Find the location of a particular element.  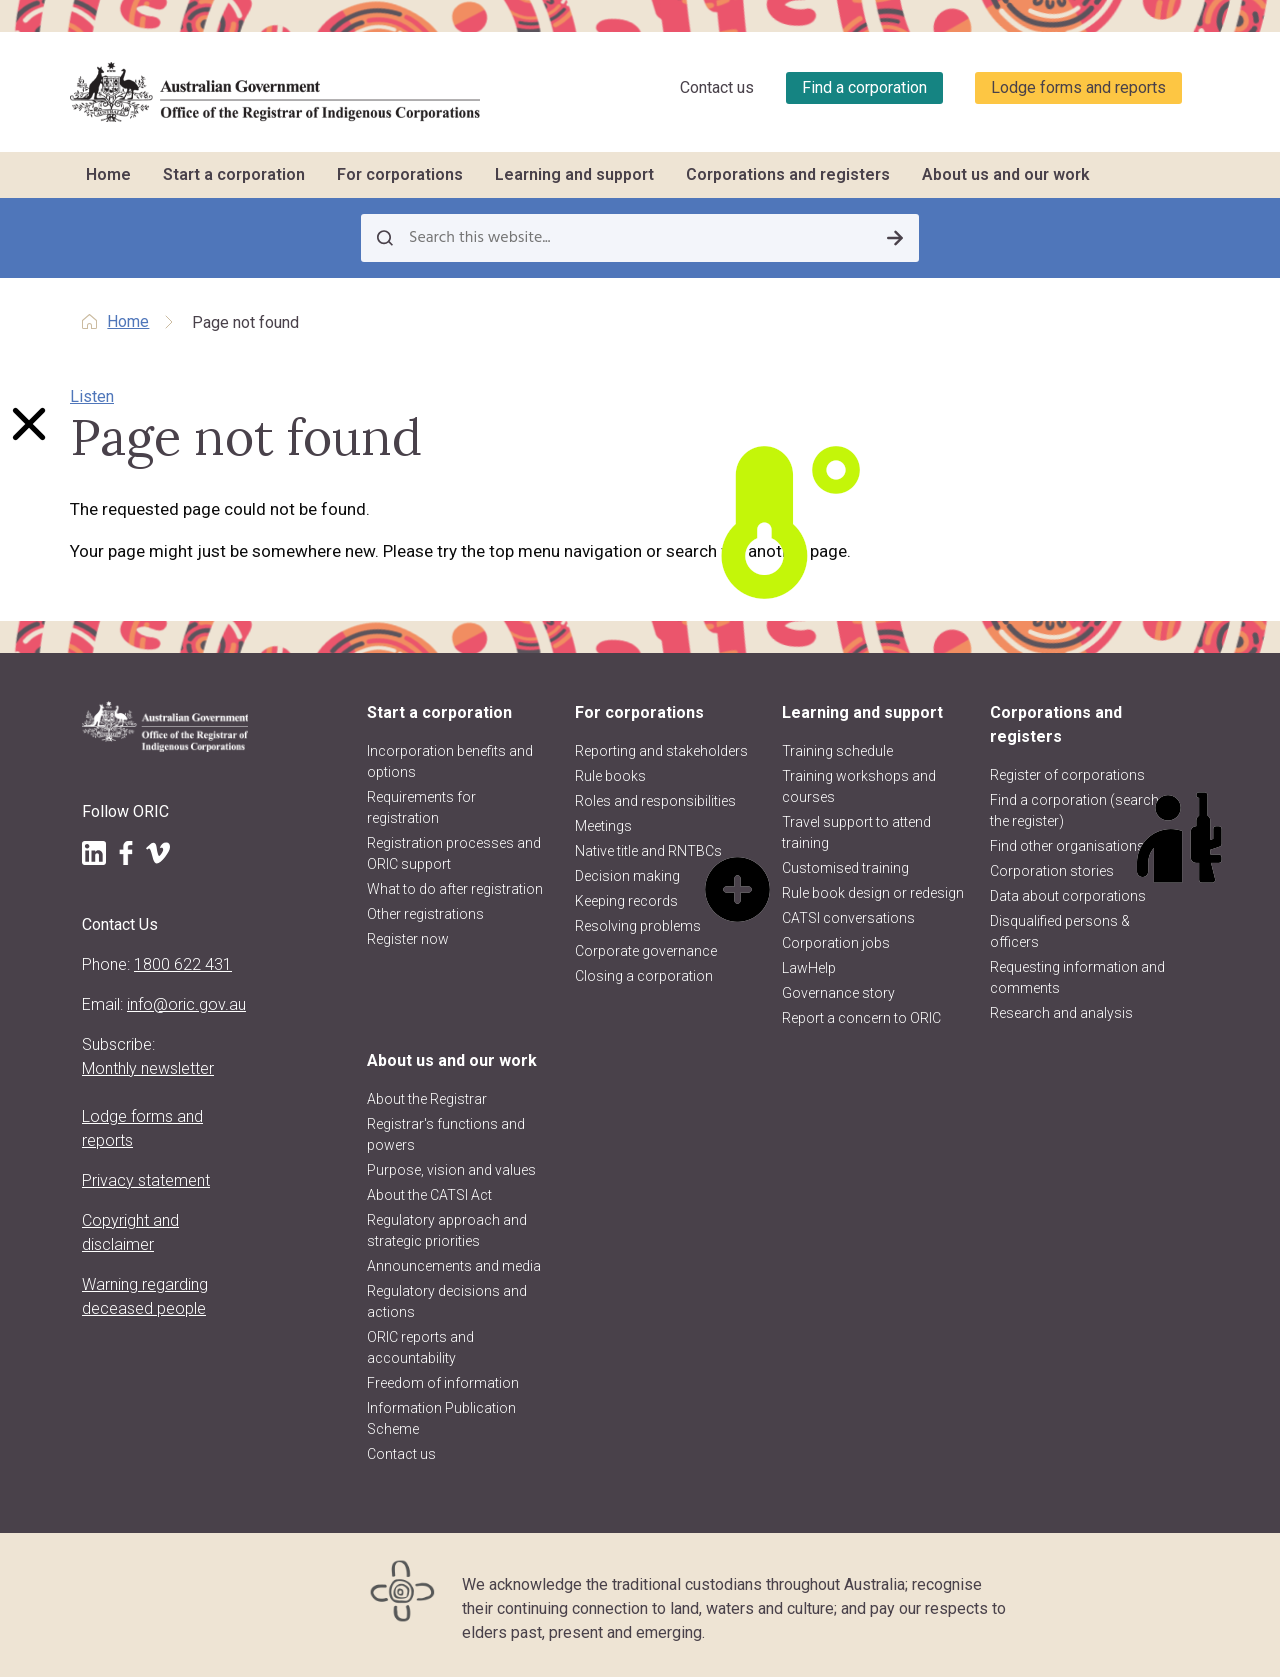

indicates military or armed personnel is located at coordinates (1176, 837).